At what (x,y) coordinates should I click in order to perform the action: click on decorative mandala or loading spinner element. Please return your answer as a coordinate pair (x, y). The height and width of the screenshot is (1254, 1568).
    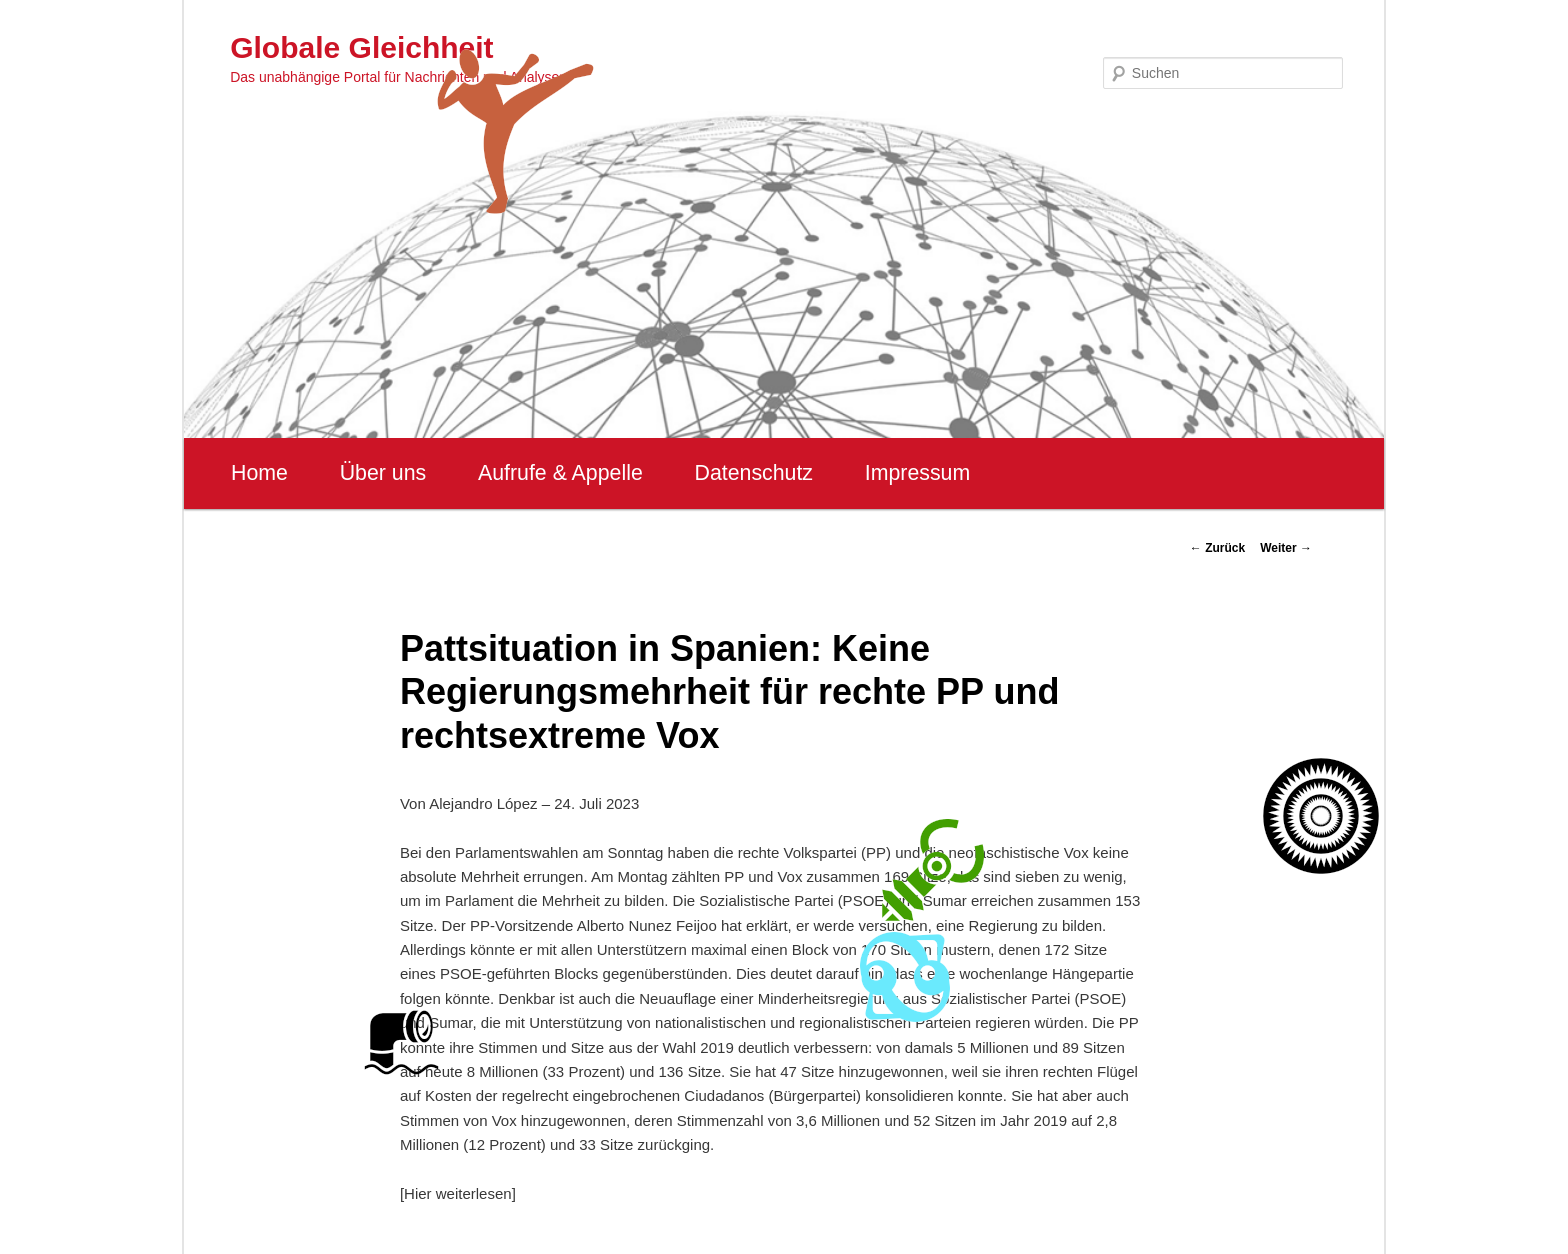
    Looking at the image, I should click on (1321, 816).